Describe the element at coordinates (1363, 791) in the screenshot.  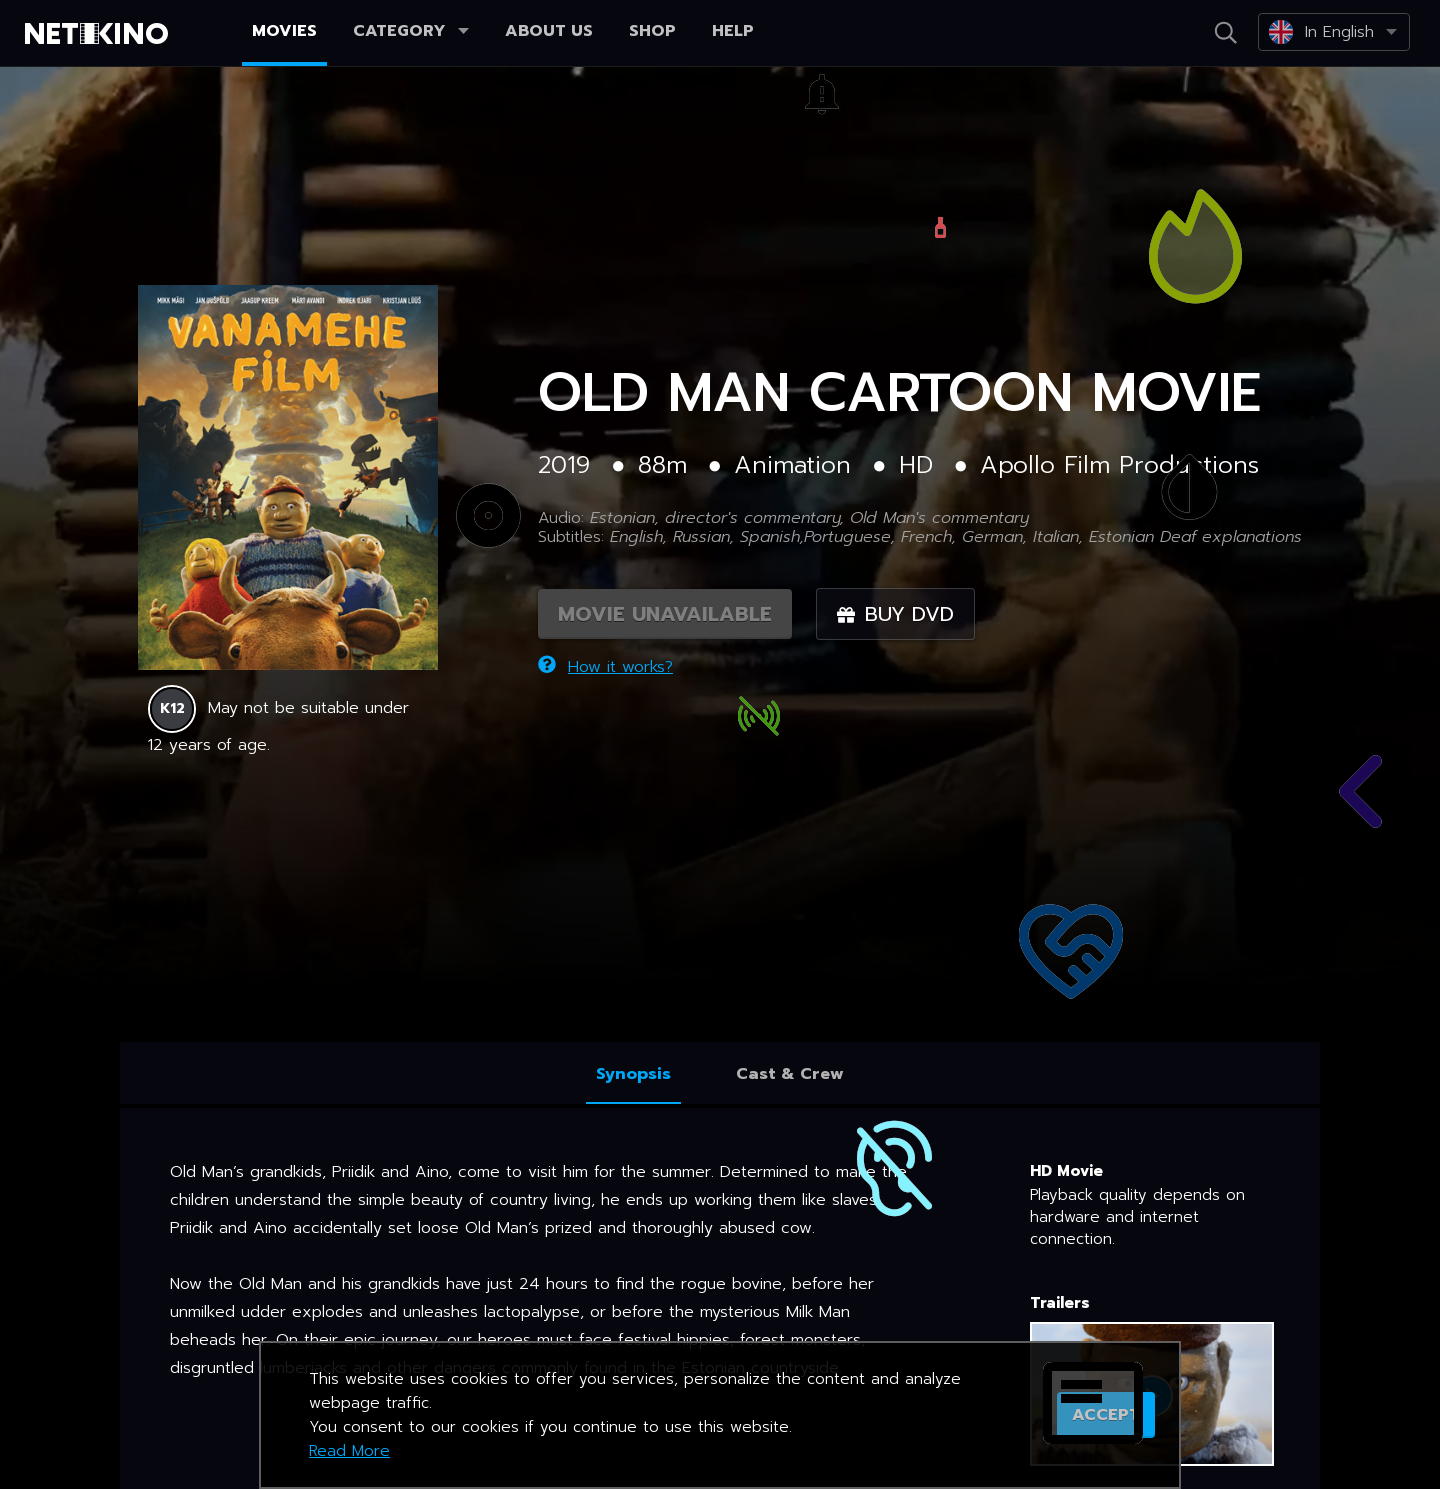
I see `go back to the previous screen` at that location.